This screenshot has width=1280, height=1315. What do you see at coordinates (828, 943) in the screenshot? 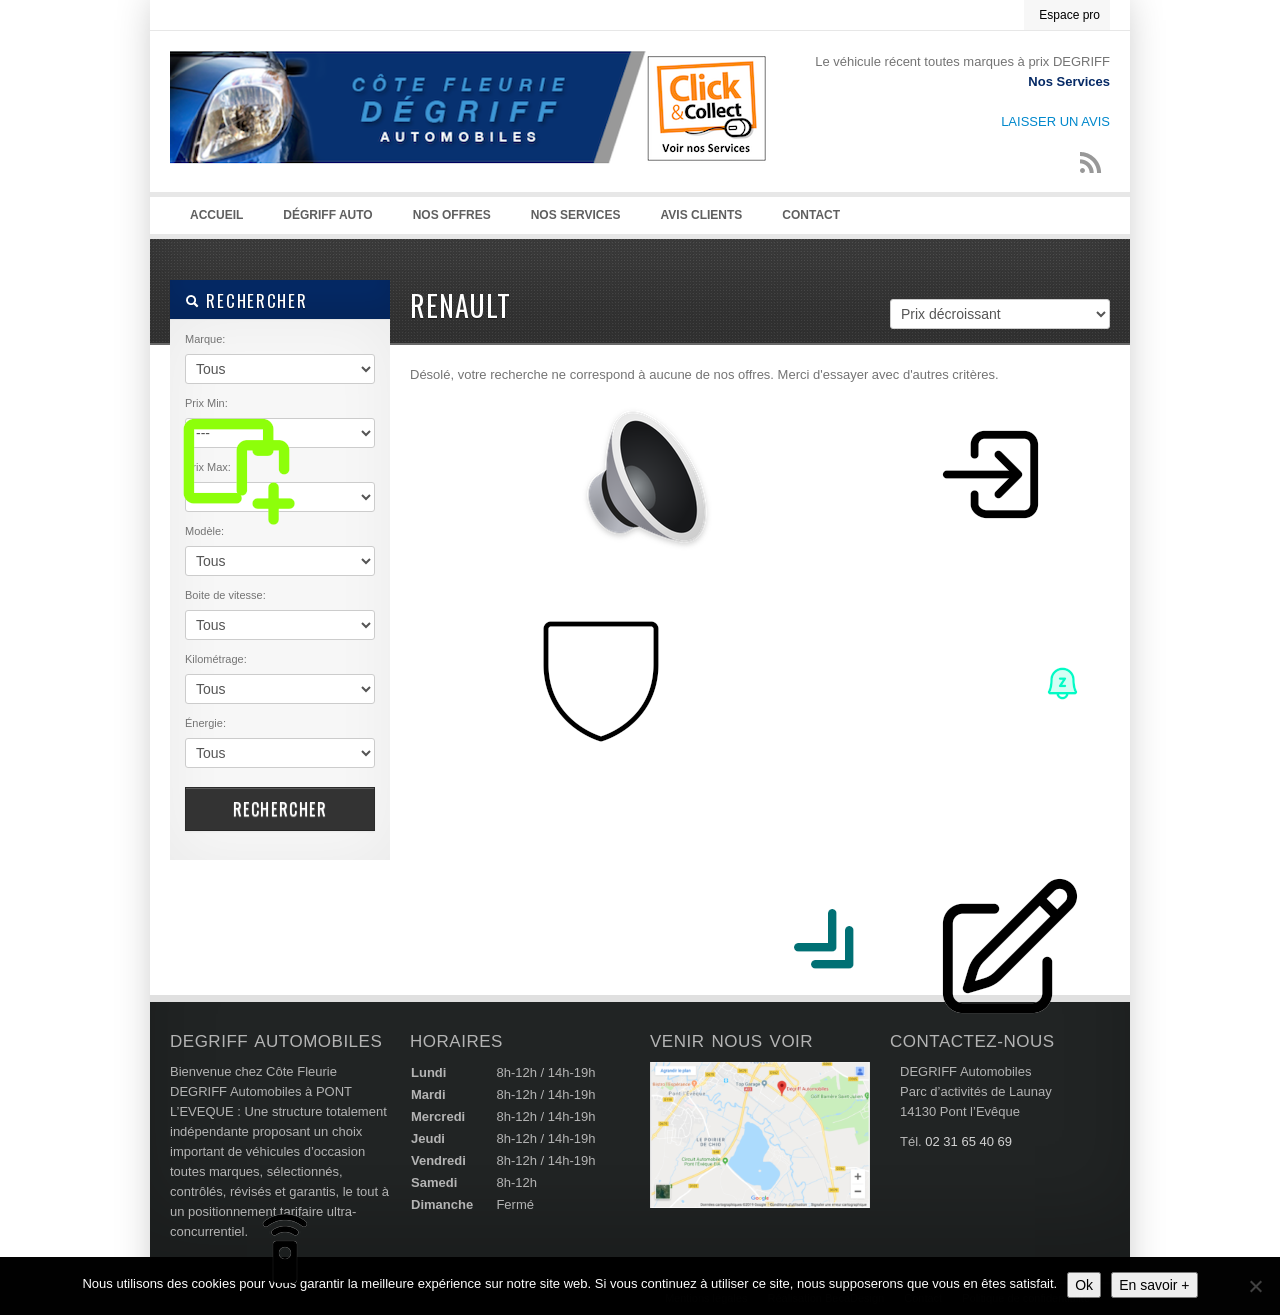
I see `move or resize toward bottom-right corner` at bounding box center [828, 943].